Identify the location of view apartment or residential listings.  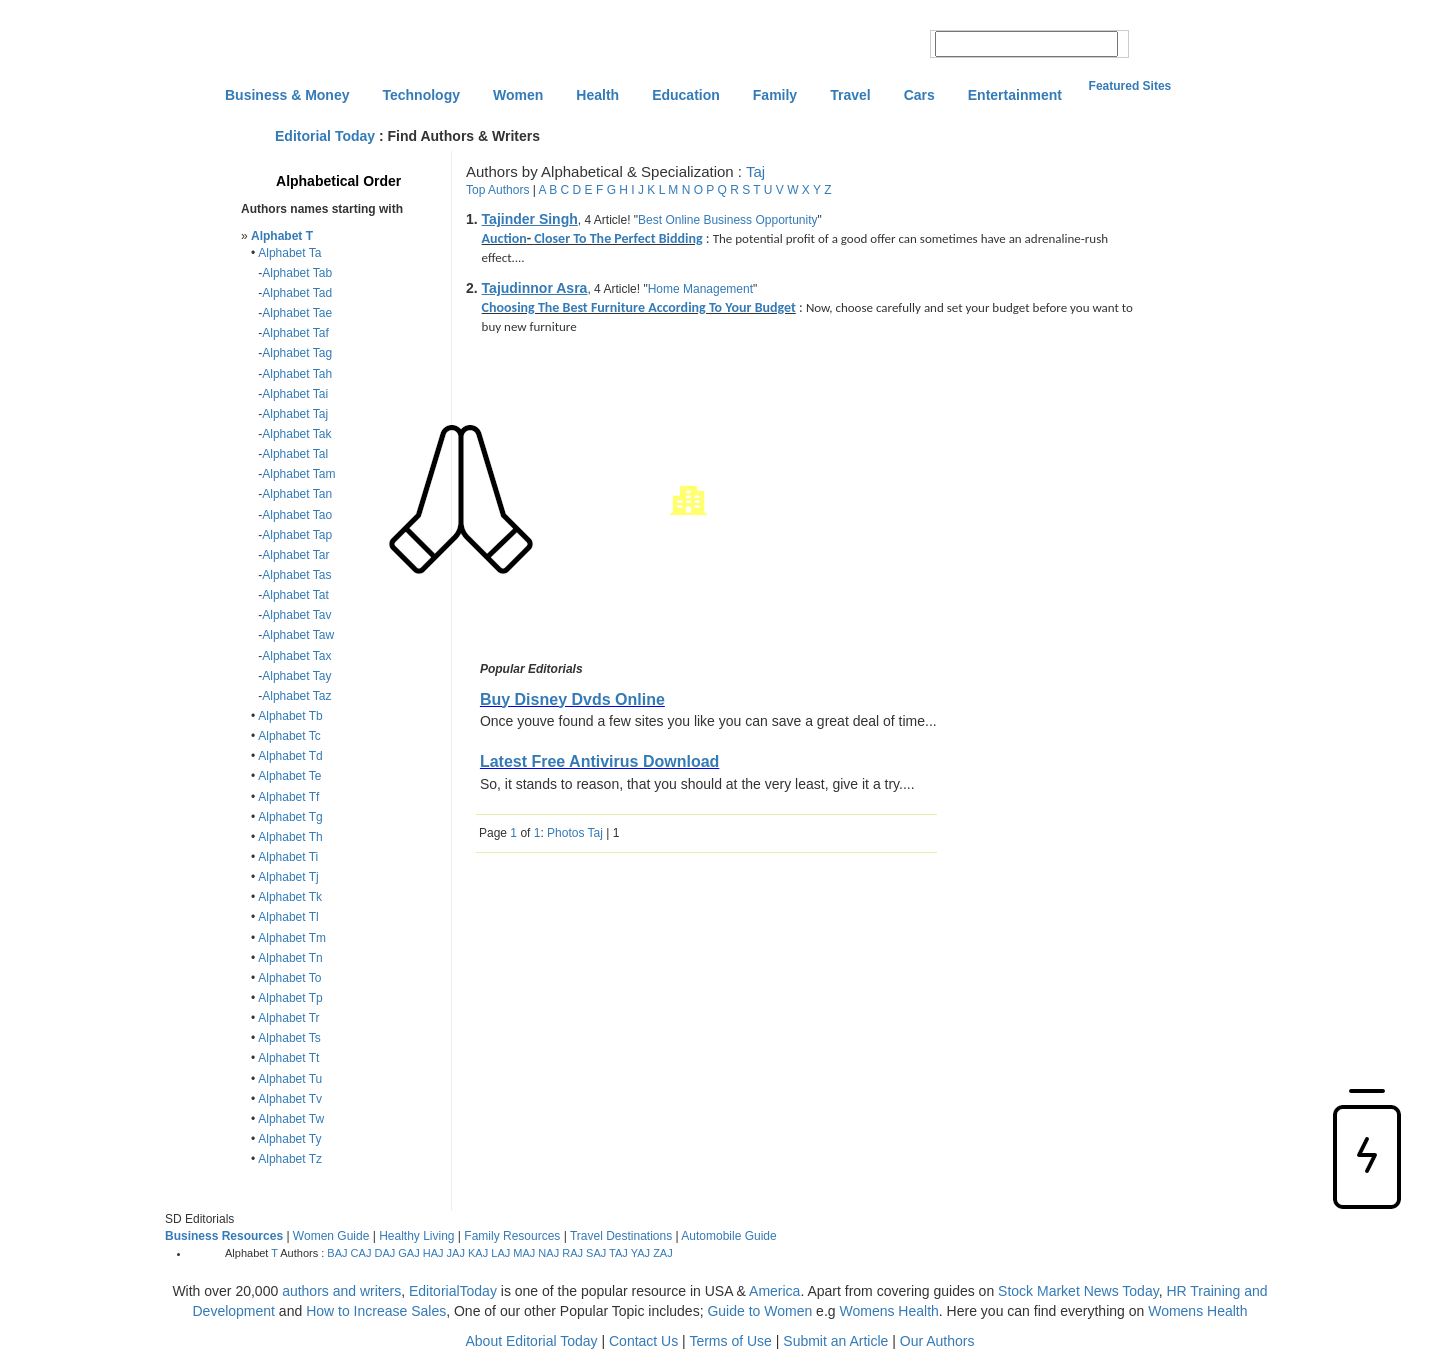
(688, 500).